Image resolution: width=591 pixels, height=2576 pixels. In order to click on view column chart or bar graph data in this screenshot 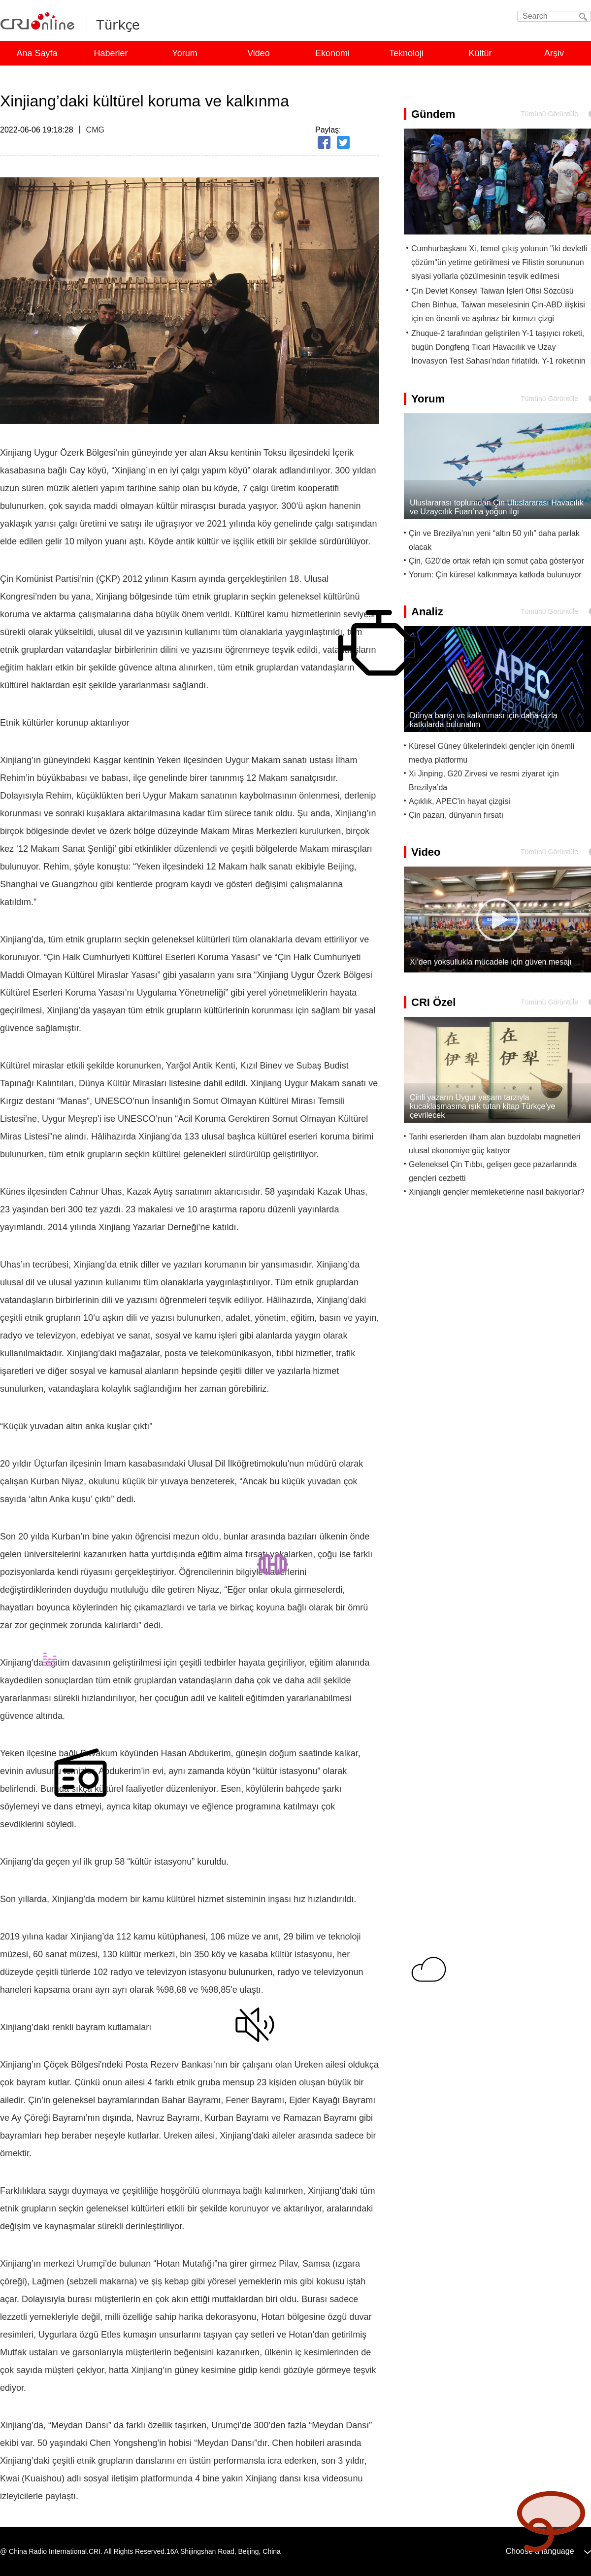, I will do `click(50, 1659)`.